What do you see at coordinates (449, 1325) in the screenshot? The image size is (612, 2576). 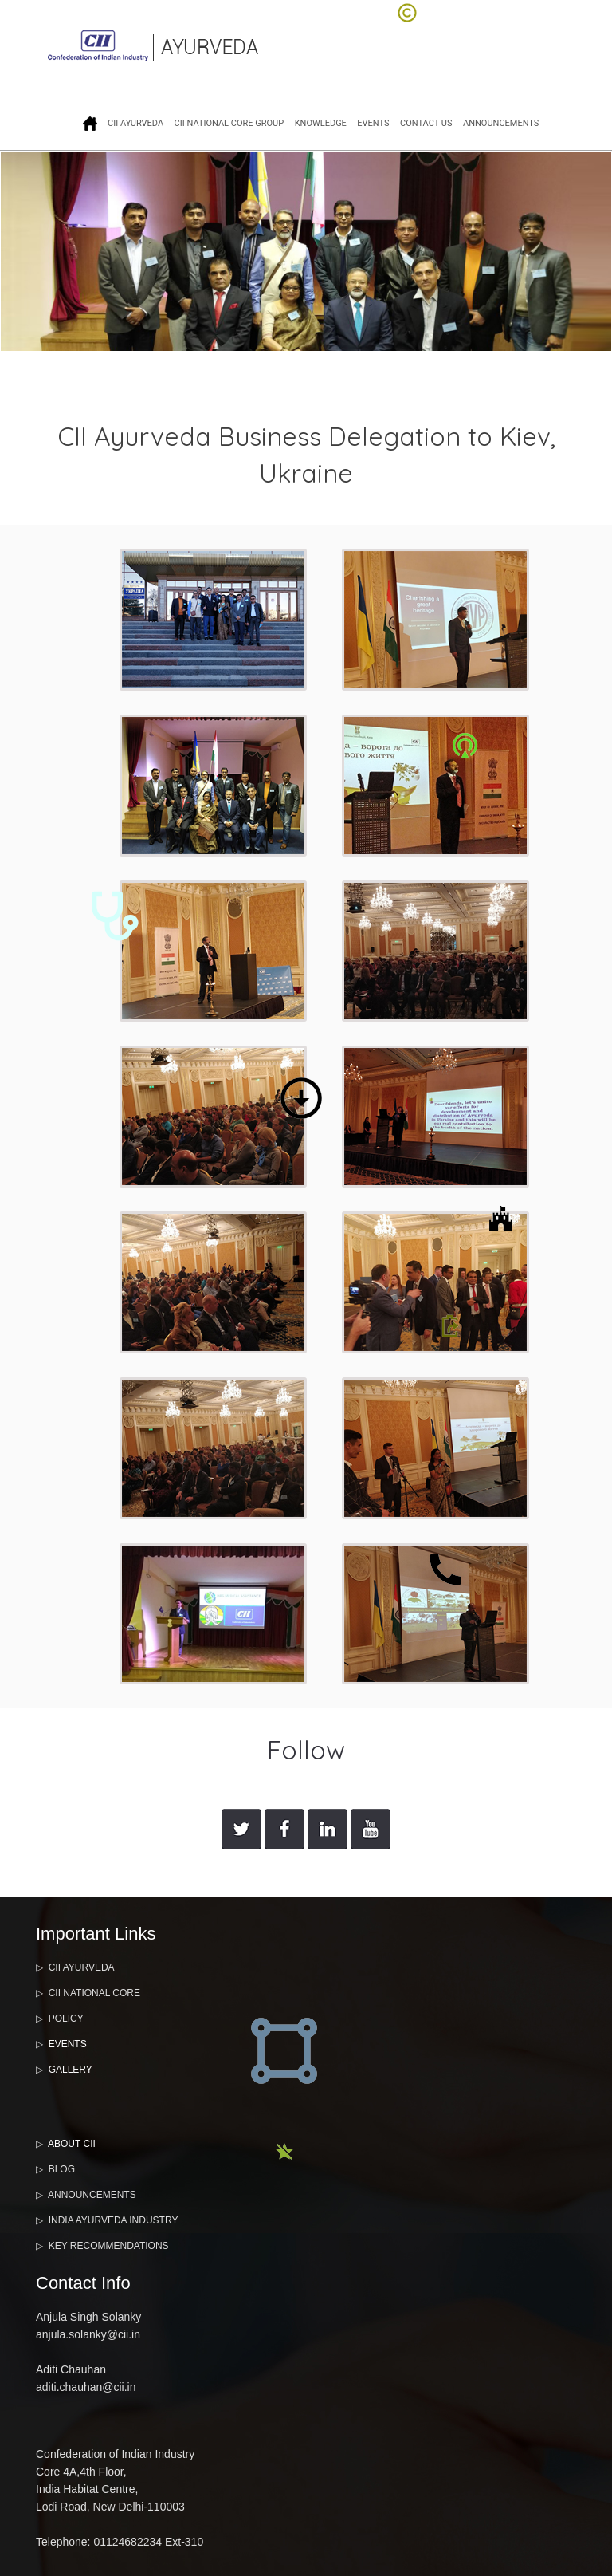 I see `share battery power with another device` at bounding box center [449, 1325].